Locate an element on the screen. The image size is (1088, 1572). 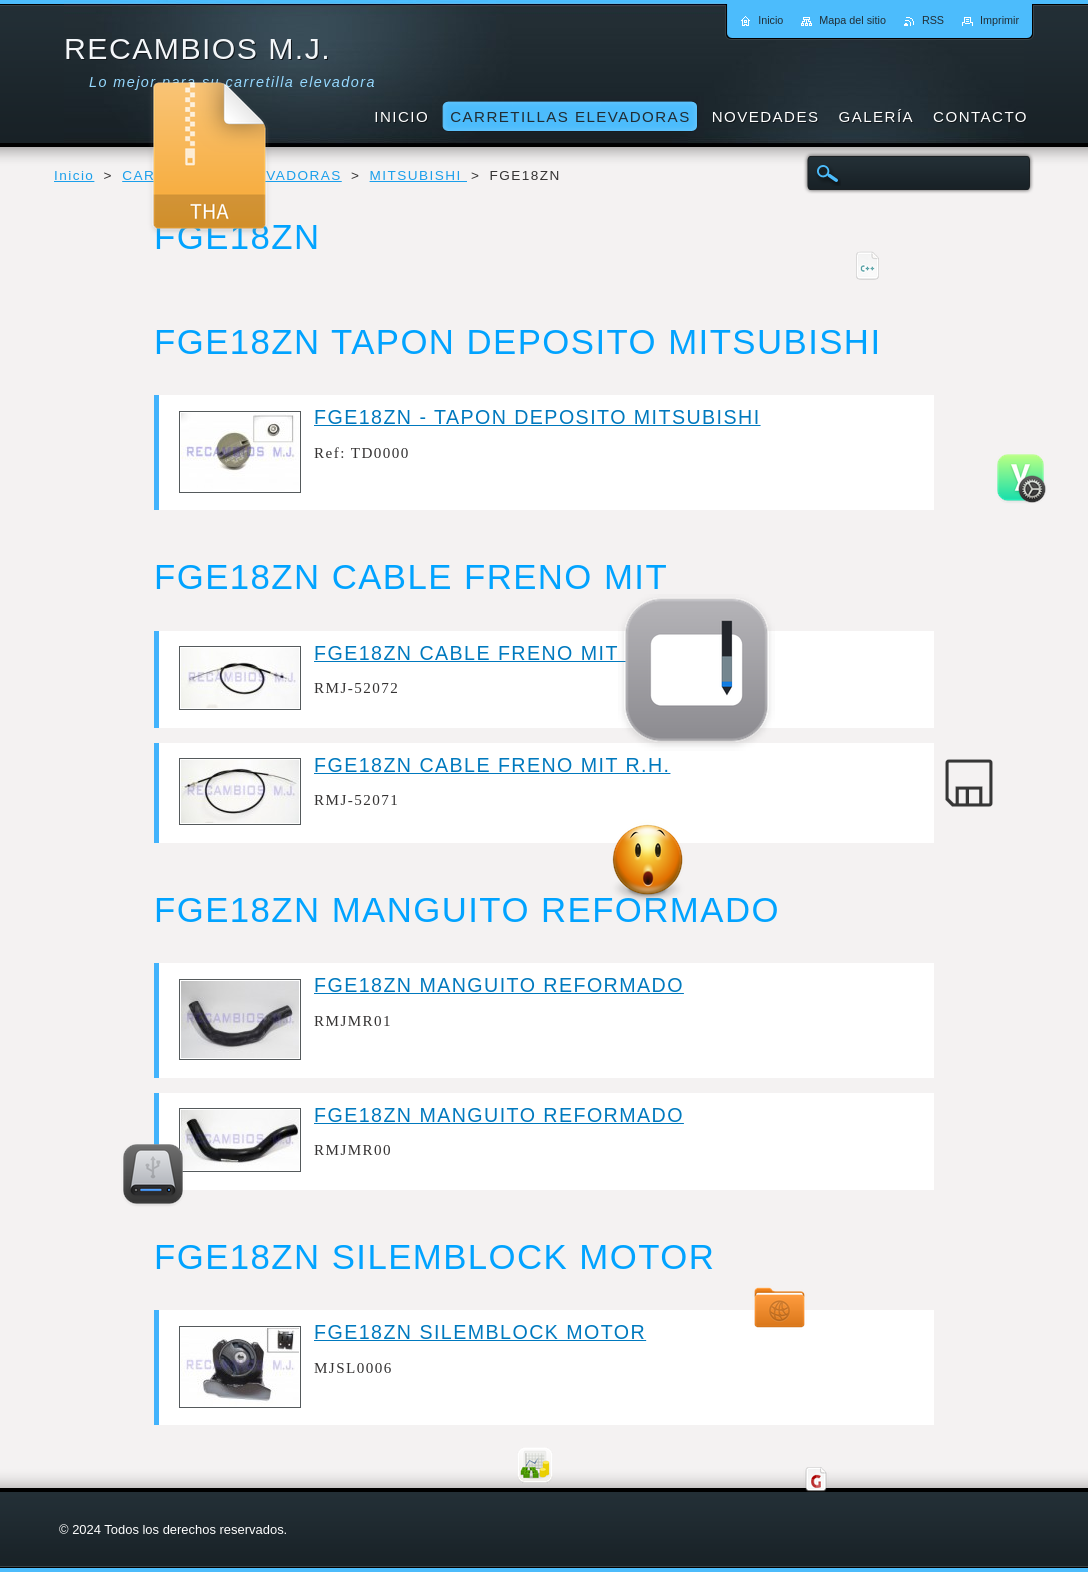
a C++ source code file is located at coordinates (867, 265).